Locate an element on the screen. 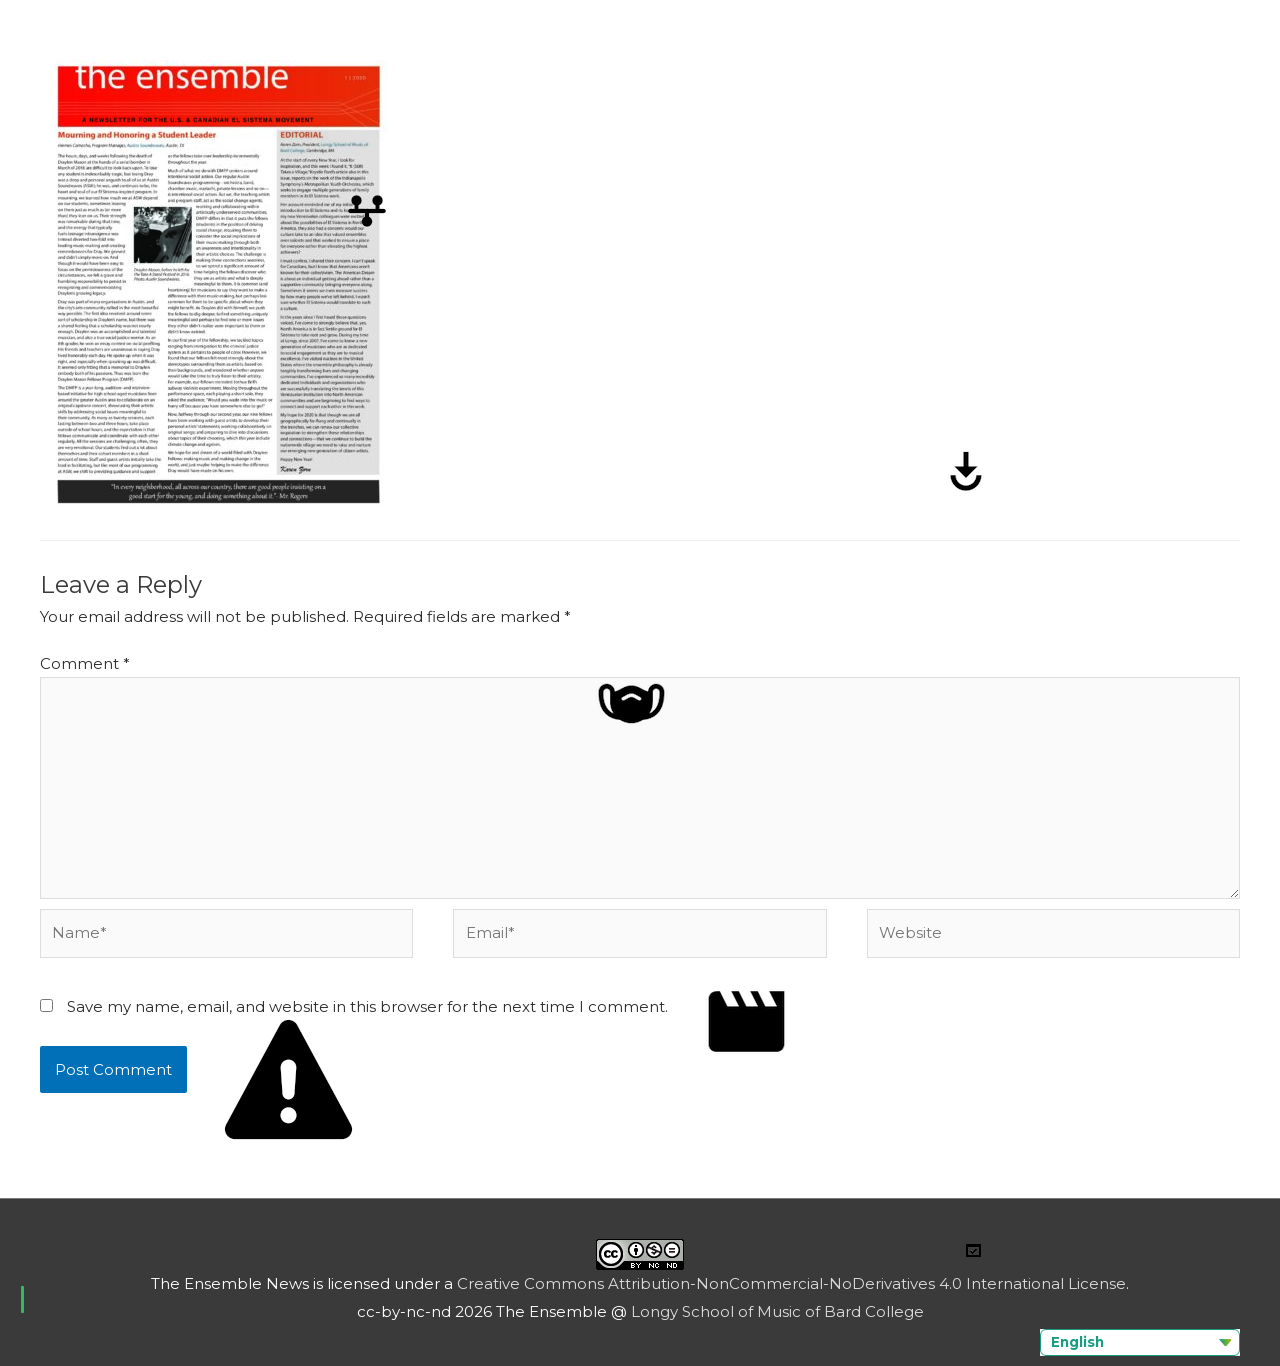 This screenshot has height=1366, width=1280. download content to device is located at coordinates (966, 470).